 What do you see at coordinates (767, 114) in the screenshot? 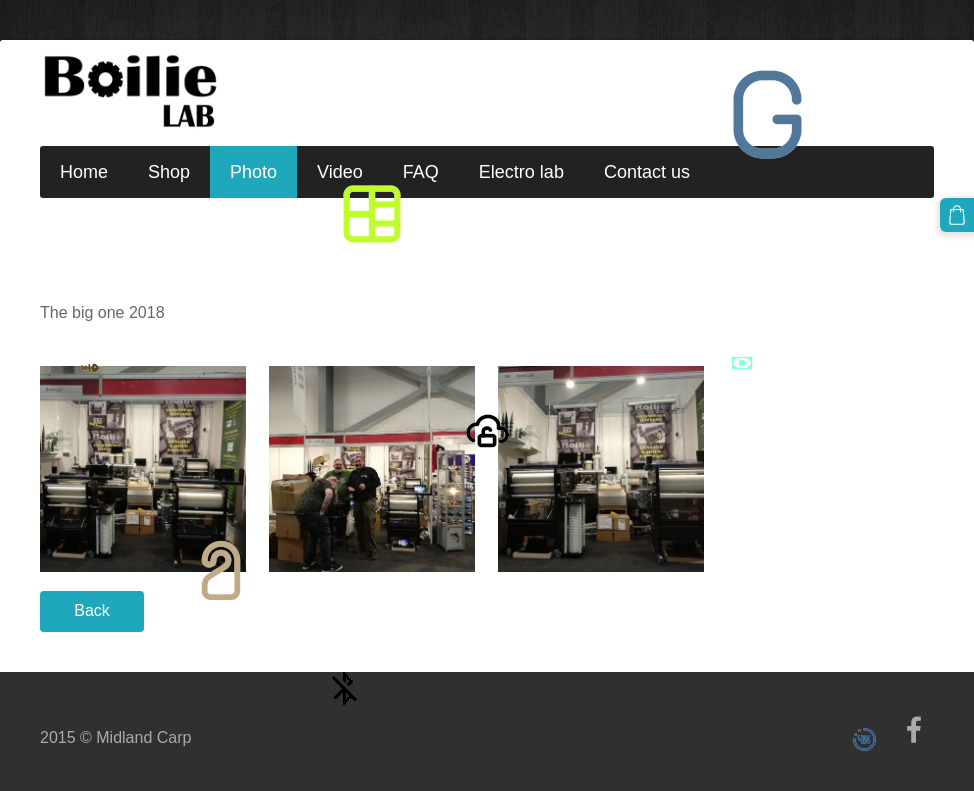
I see `represents the letter G in text or typography tools` at bounding box center [767, 114].